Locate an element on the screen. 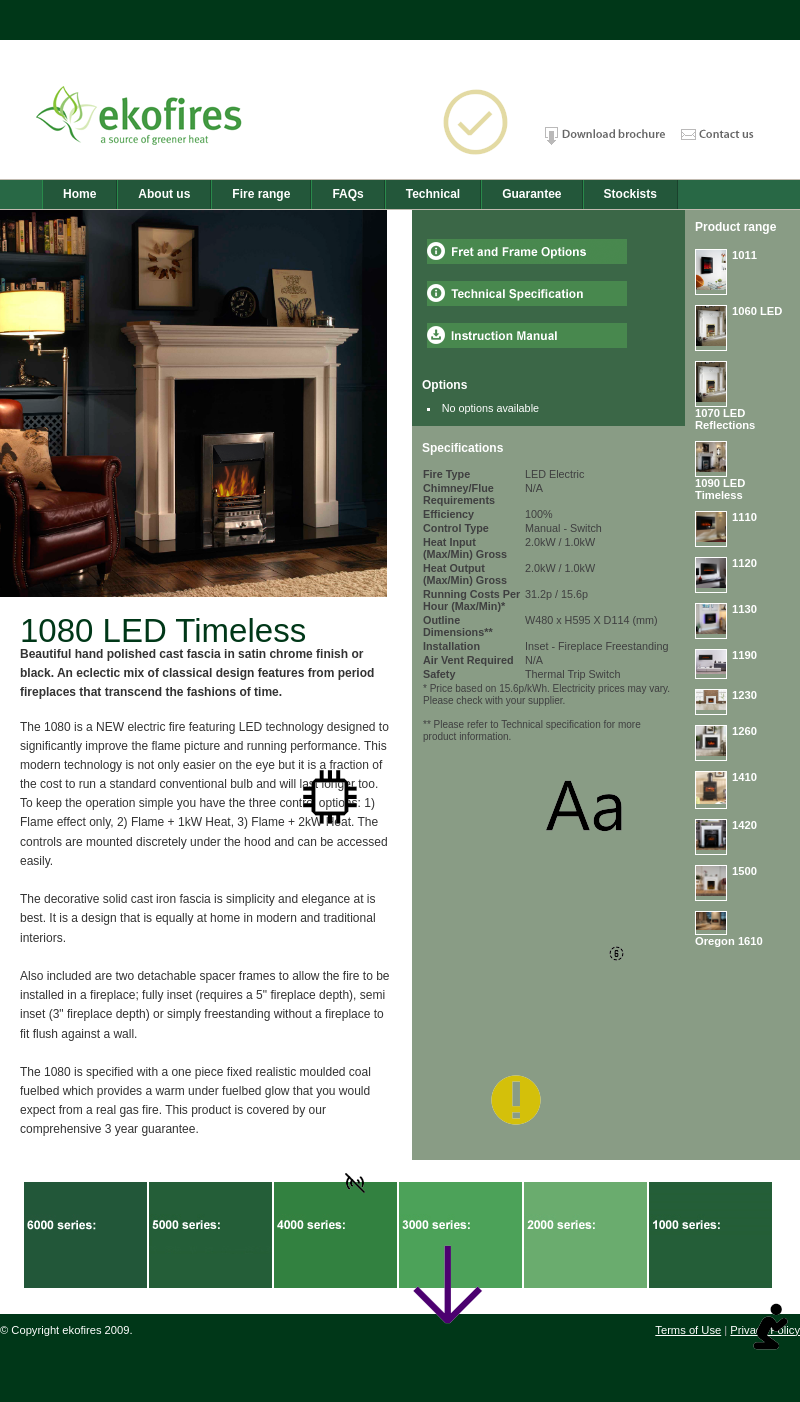 Image resolution: width=800 pixels, height=1402 pixels. indicates a prayer or meditation feature is located at coordinates (770, 1326).